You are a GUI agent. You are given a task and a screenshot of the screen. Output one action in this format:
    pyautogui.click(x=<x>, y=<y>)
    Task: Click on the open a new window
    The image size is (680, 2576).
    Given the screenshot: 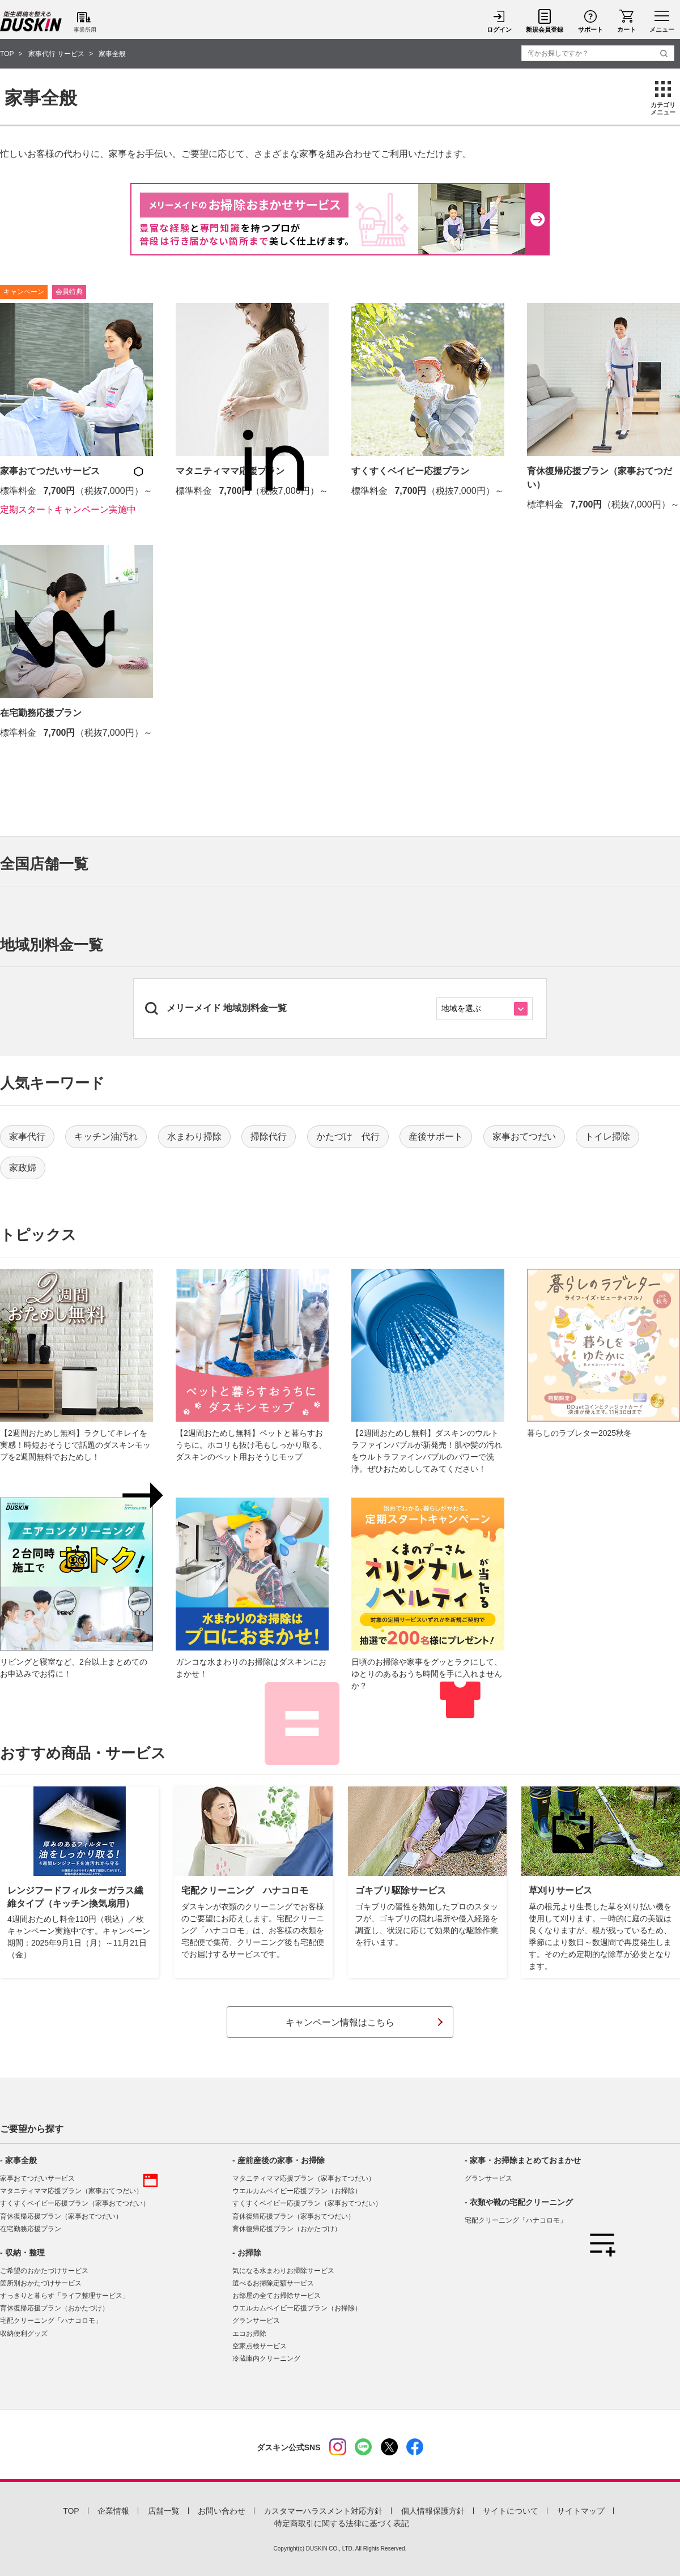 What is the action you would take?
    pyautogui.click(x=150, y=2180)
    